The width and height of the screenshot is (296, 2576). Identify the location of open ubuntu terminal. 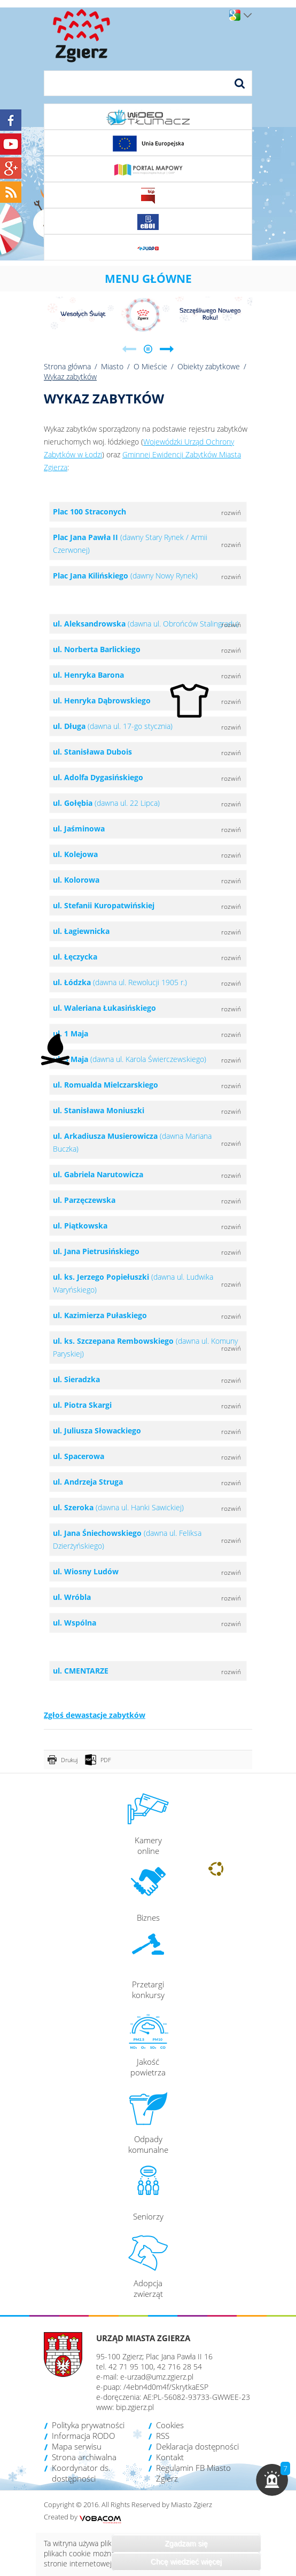
(216, 1869).